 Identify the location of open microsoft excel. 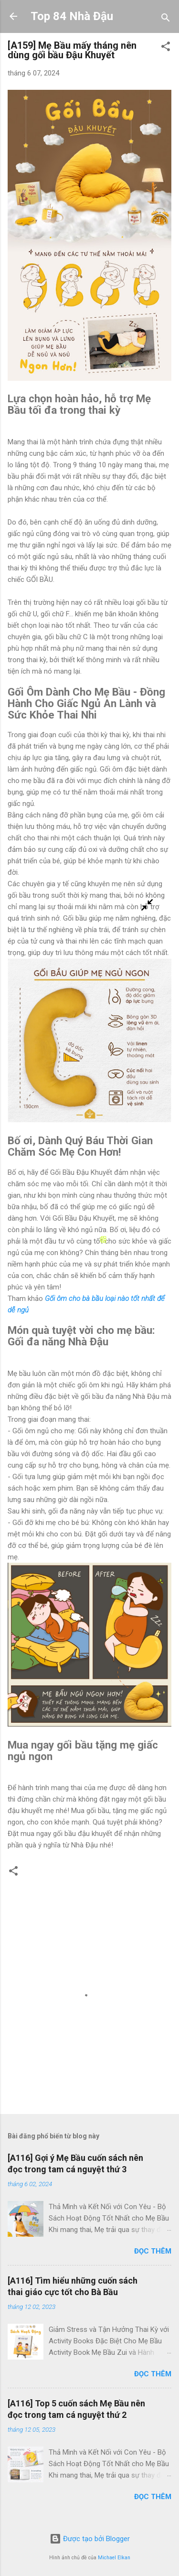
(103, 1239).